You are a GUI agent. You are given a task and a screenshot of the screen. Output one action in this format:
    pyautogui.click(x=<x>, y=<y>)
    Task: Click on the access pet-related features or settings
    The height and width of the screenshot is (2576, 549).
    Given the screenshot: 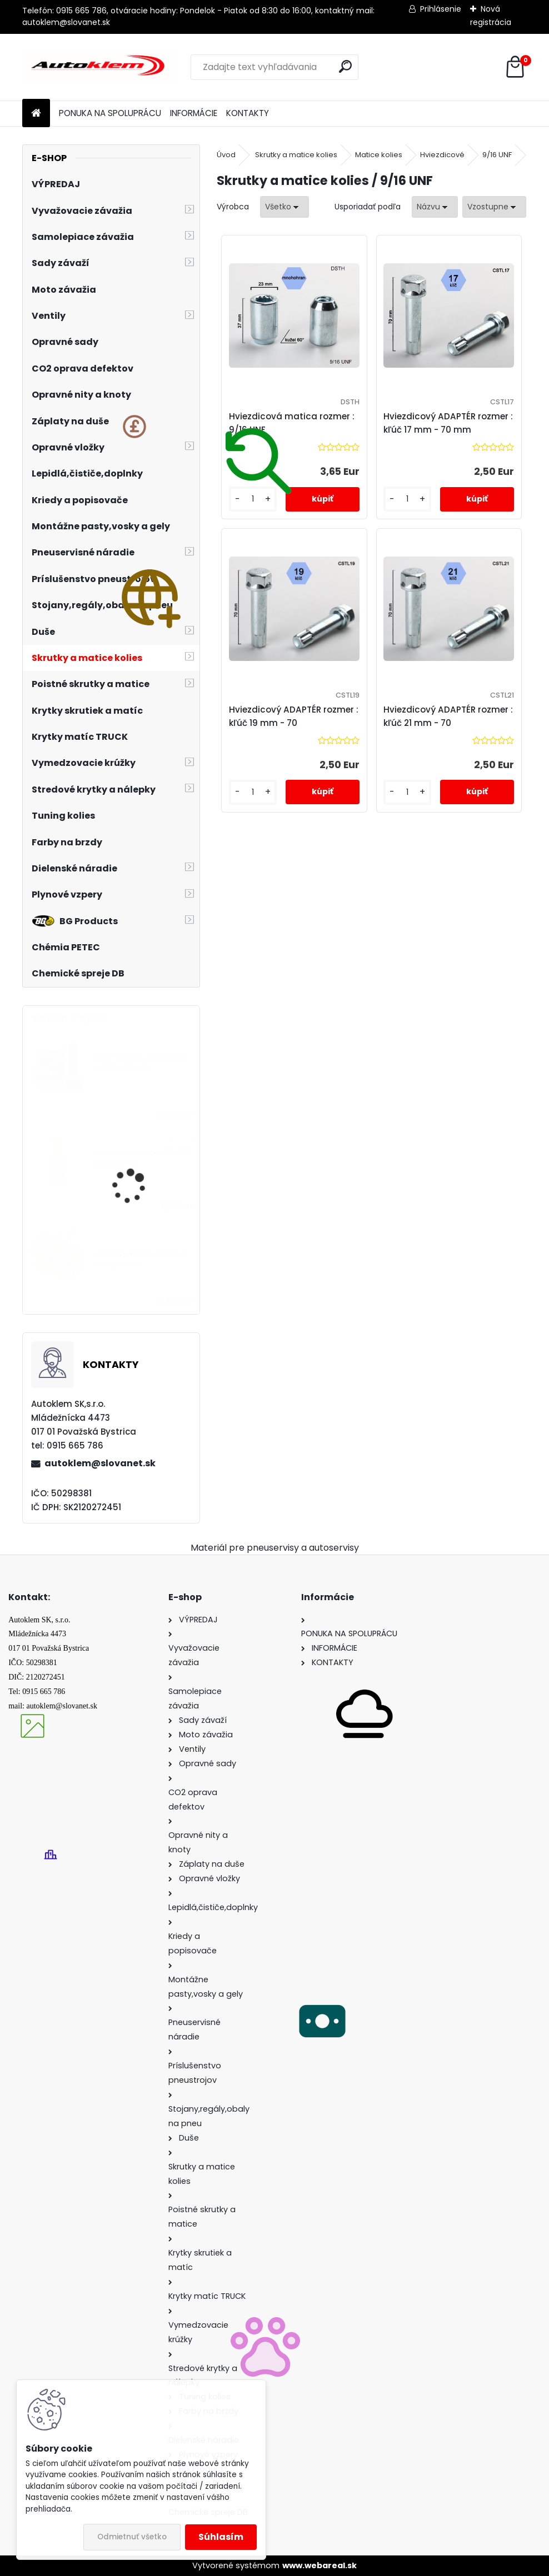 What is the action you would take?
    pyautogui.click(x=265, y=2347)
    